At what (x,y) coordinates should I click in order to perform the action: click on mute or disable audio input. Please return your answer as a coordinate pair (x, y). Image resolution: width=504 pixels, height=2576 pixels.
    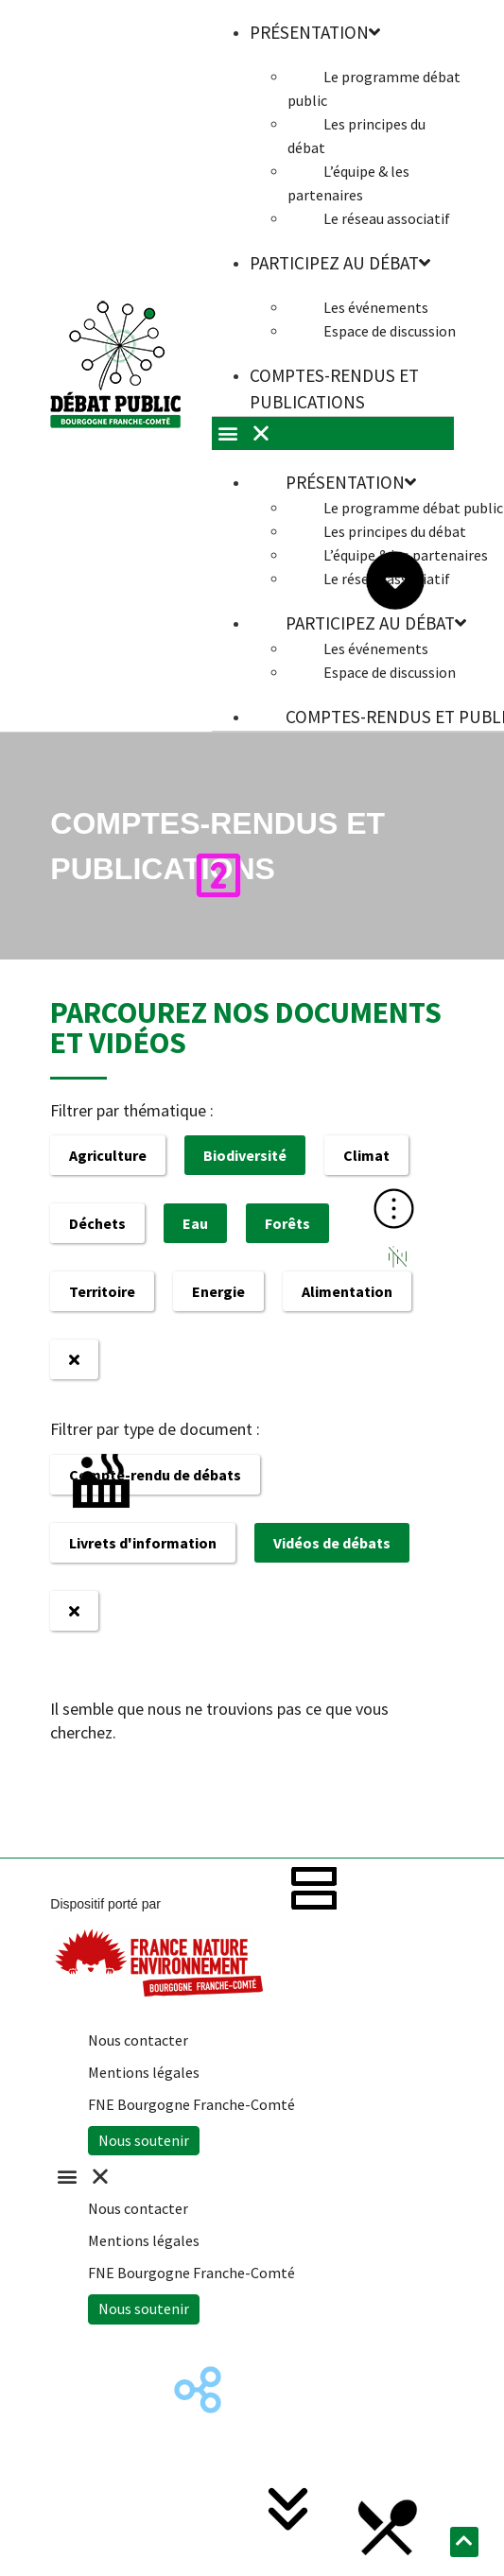
    Looking at the image, I should click on (397, 1256).